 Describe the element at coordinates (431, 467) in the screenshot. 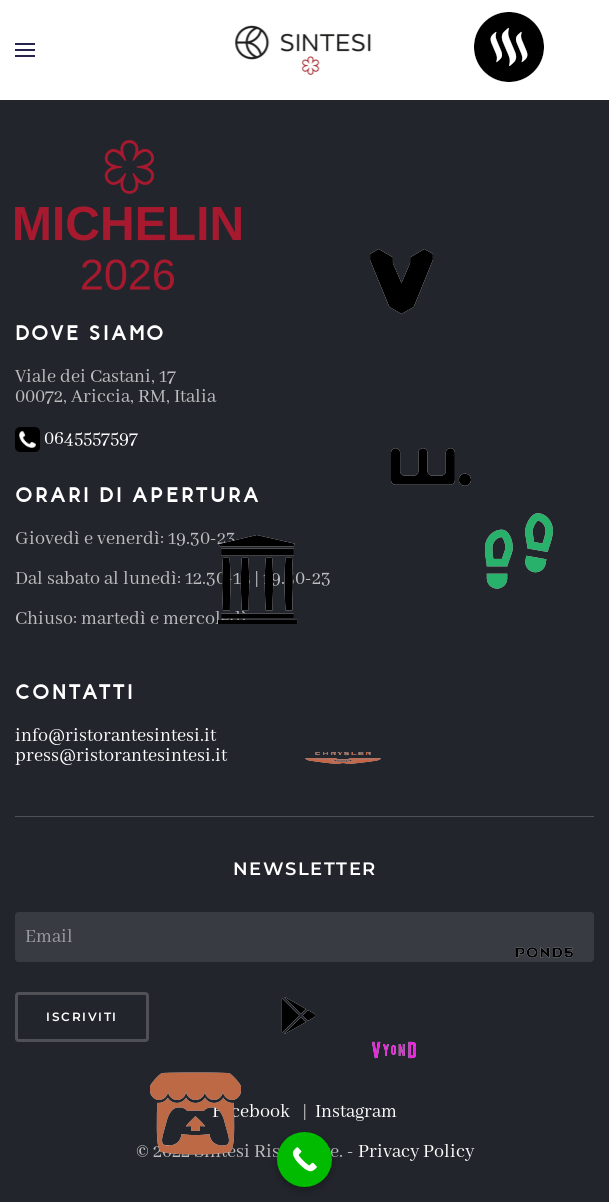

I see `wagmi cryptocurrency/web3 library logo` at that location.